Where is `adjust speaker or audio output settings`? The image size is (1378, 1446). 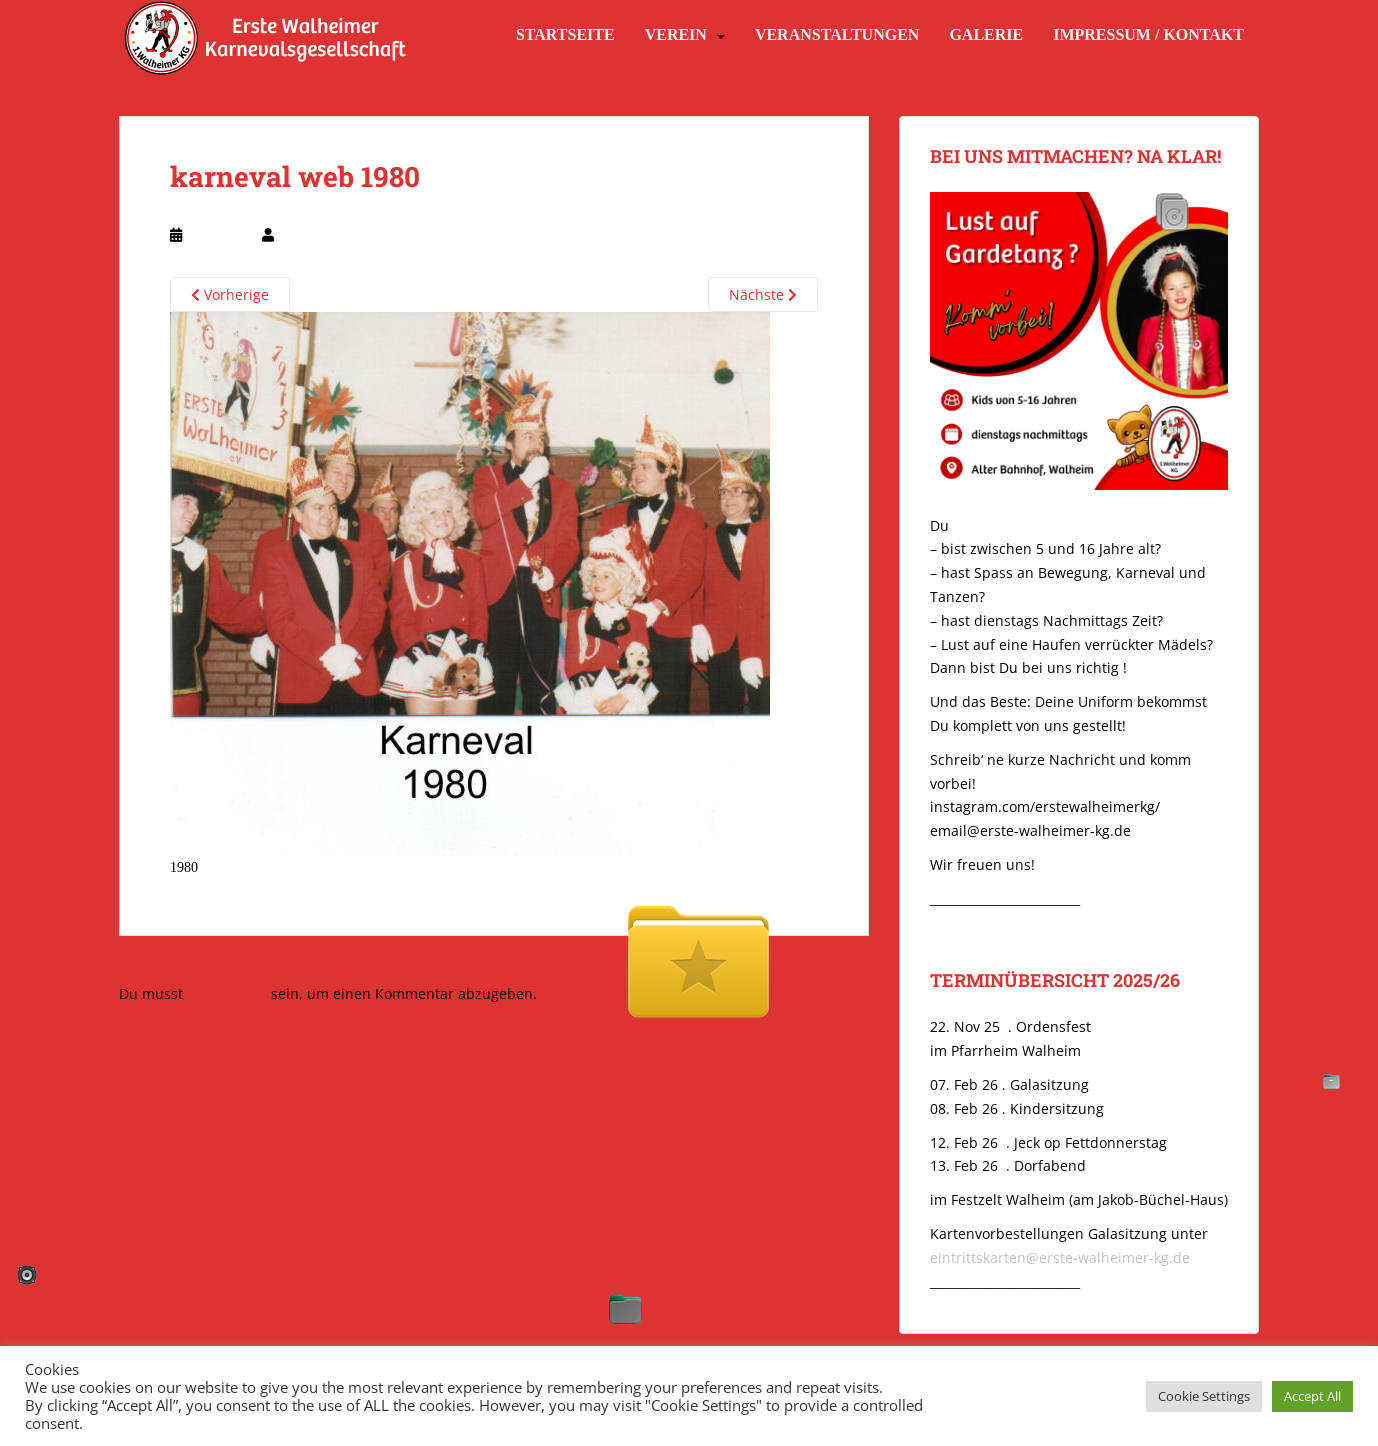
adjust speaker or audio output settings is located at coordinates (27, 1275).